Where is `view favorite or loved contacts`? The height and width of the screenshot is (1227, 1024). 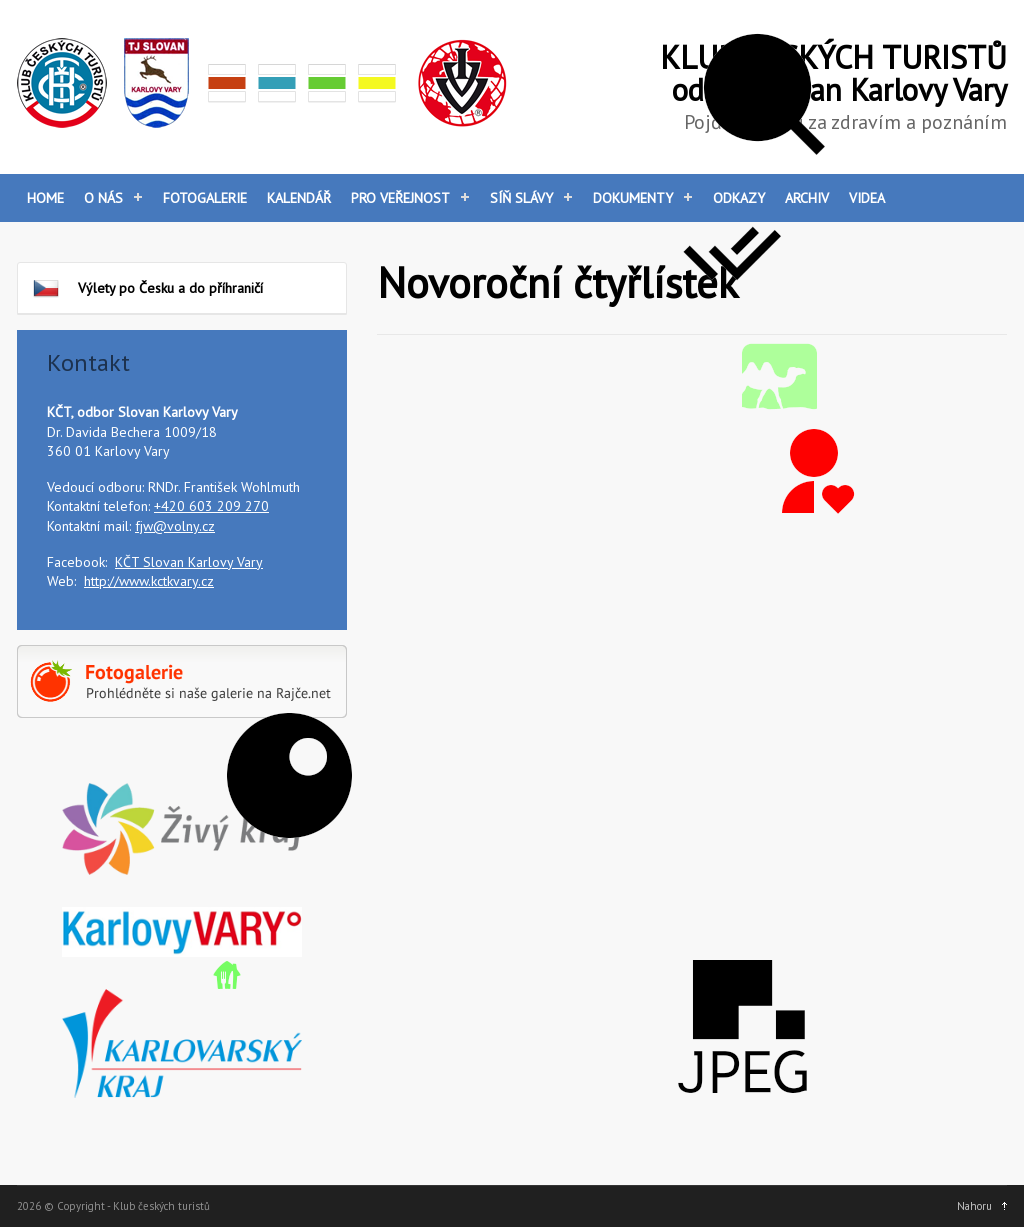
view favorite or loved contacts is located at coordinates (814, 473).